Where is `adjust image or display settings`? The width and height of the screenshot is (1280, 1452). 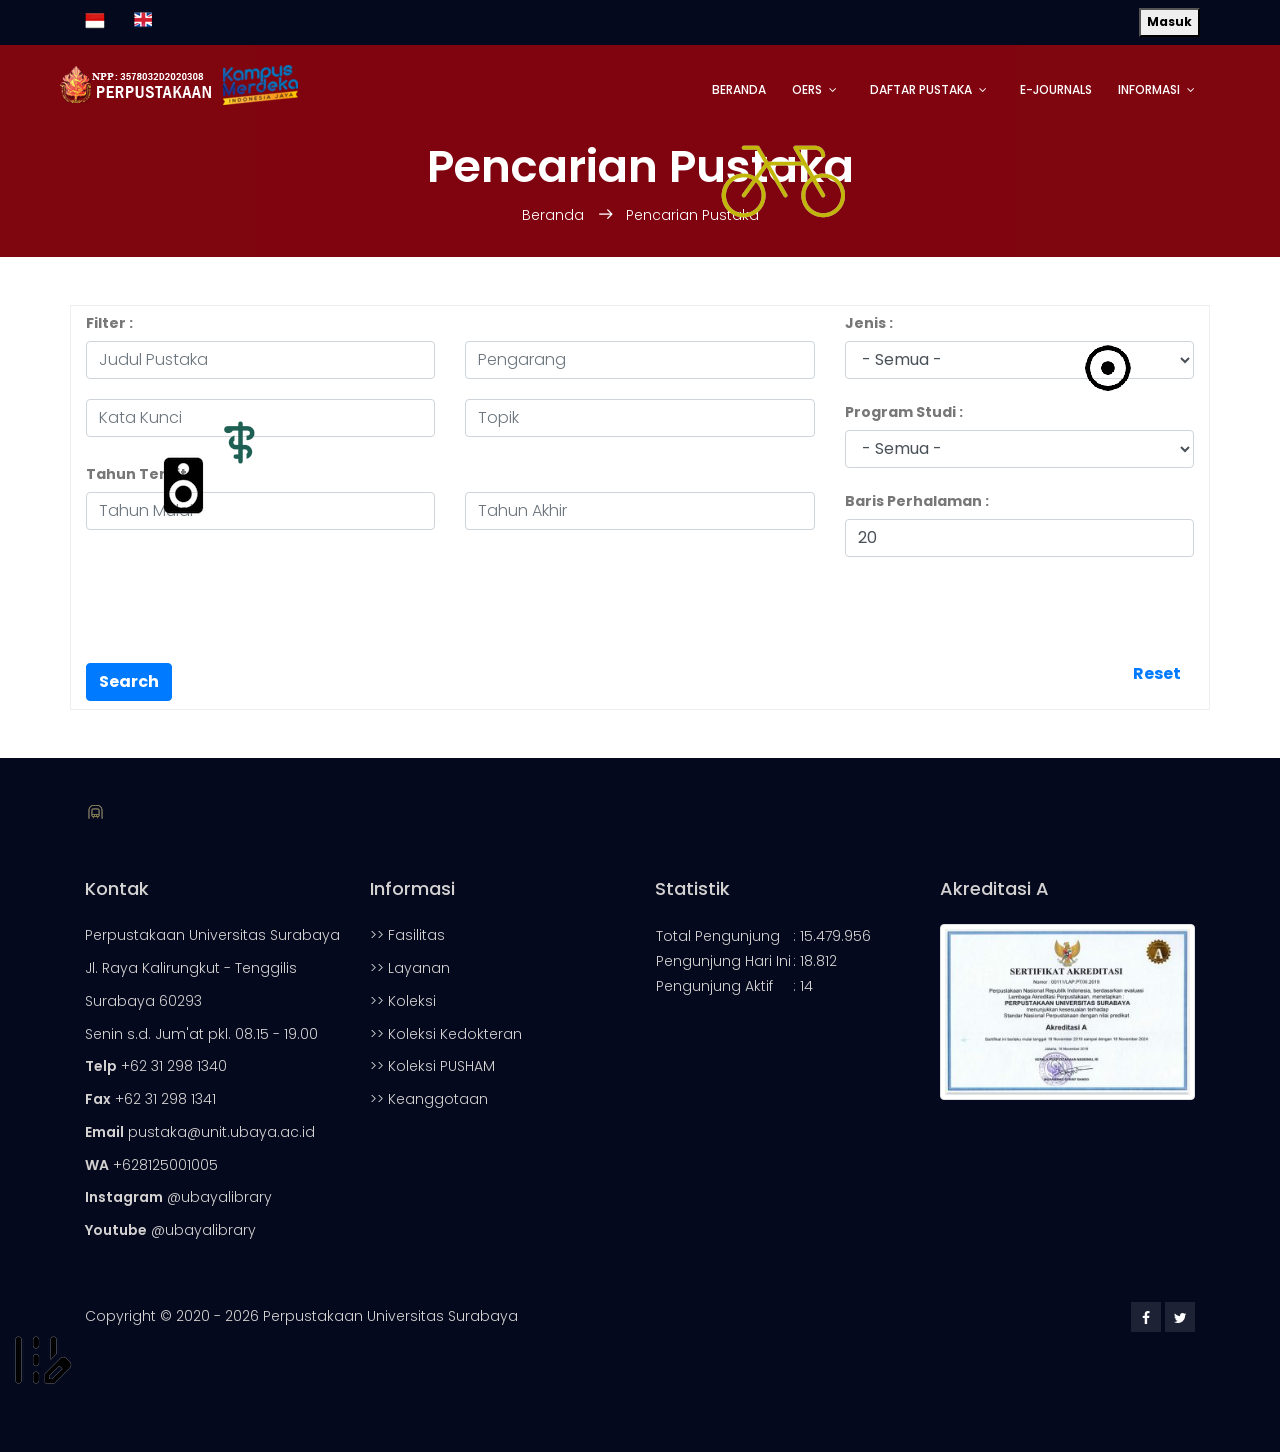
adjust image or display settings is located at coordinates (1108, 368).